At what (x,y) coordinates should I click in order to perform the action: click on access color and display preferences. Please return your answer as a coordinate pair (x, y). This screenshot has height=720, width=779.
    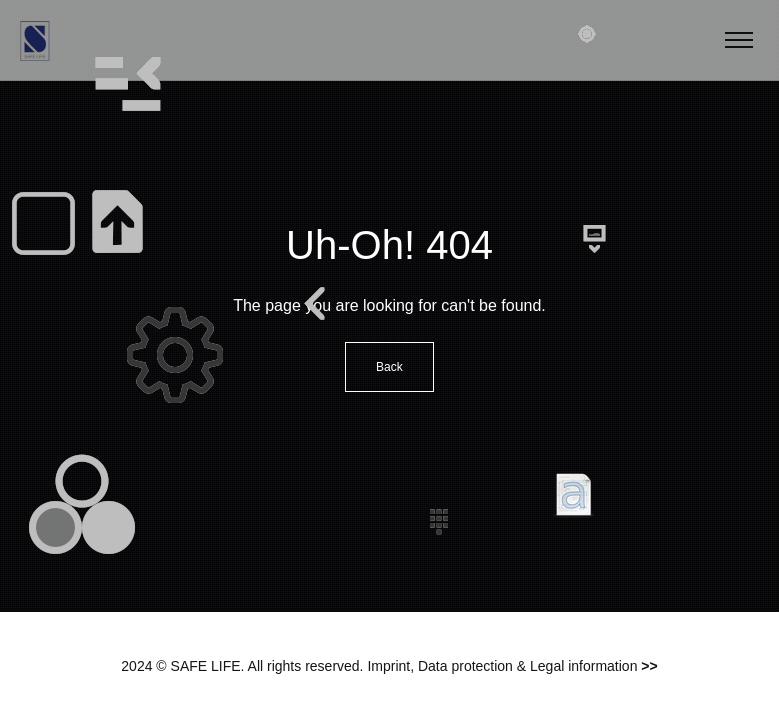
    Looking at the image, I should click on (82, 501).